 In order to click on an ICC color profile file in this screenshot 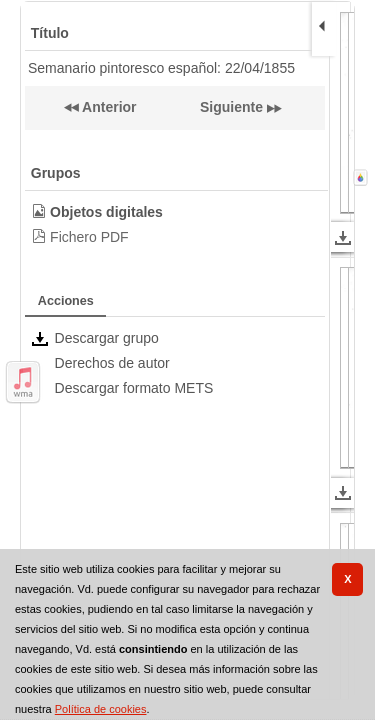, I will do `click(360, 177)`.